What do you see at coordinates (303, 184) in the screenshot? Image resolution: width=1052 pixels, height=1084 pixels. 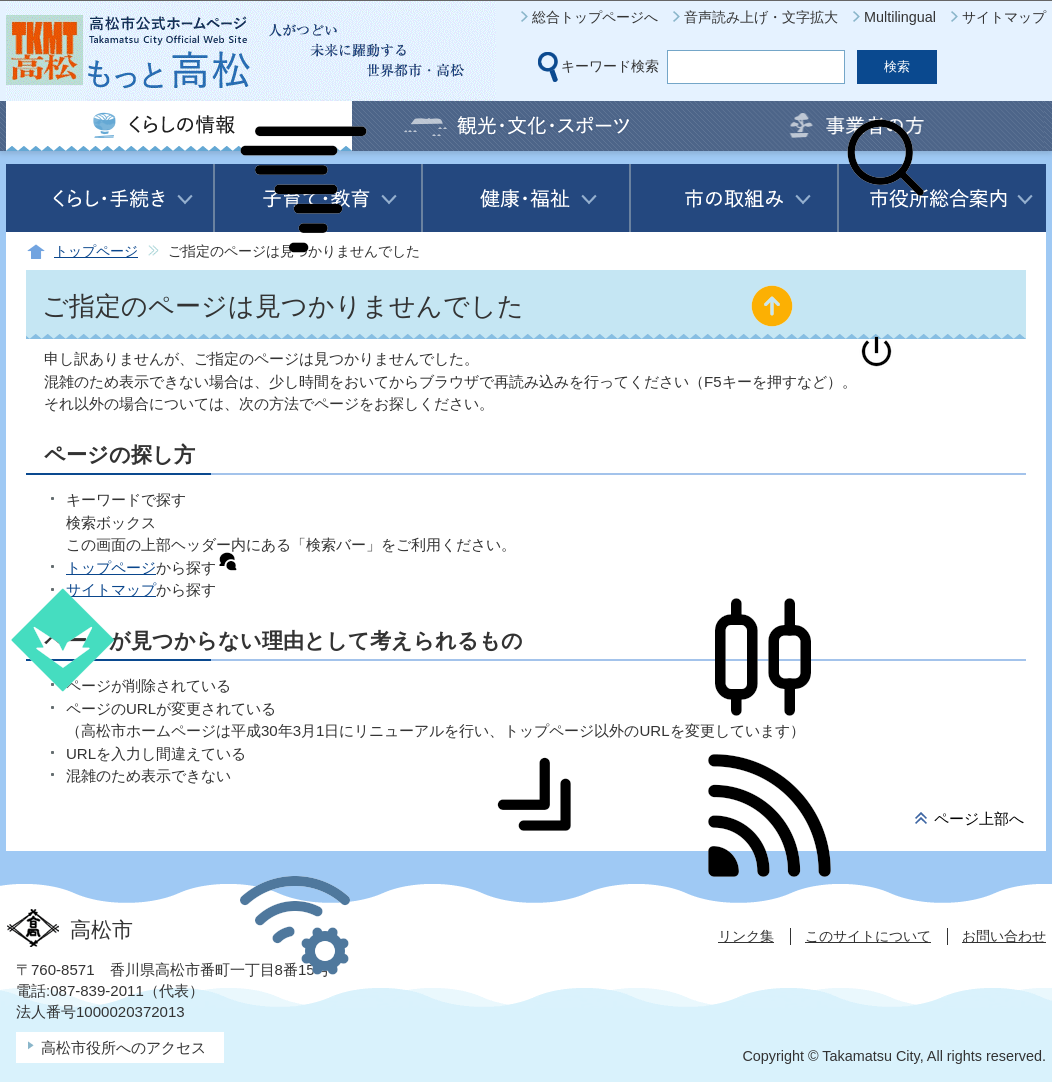 I see `indicates severe weather alert or tornado warning` at bounding box center [303, 184].